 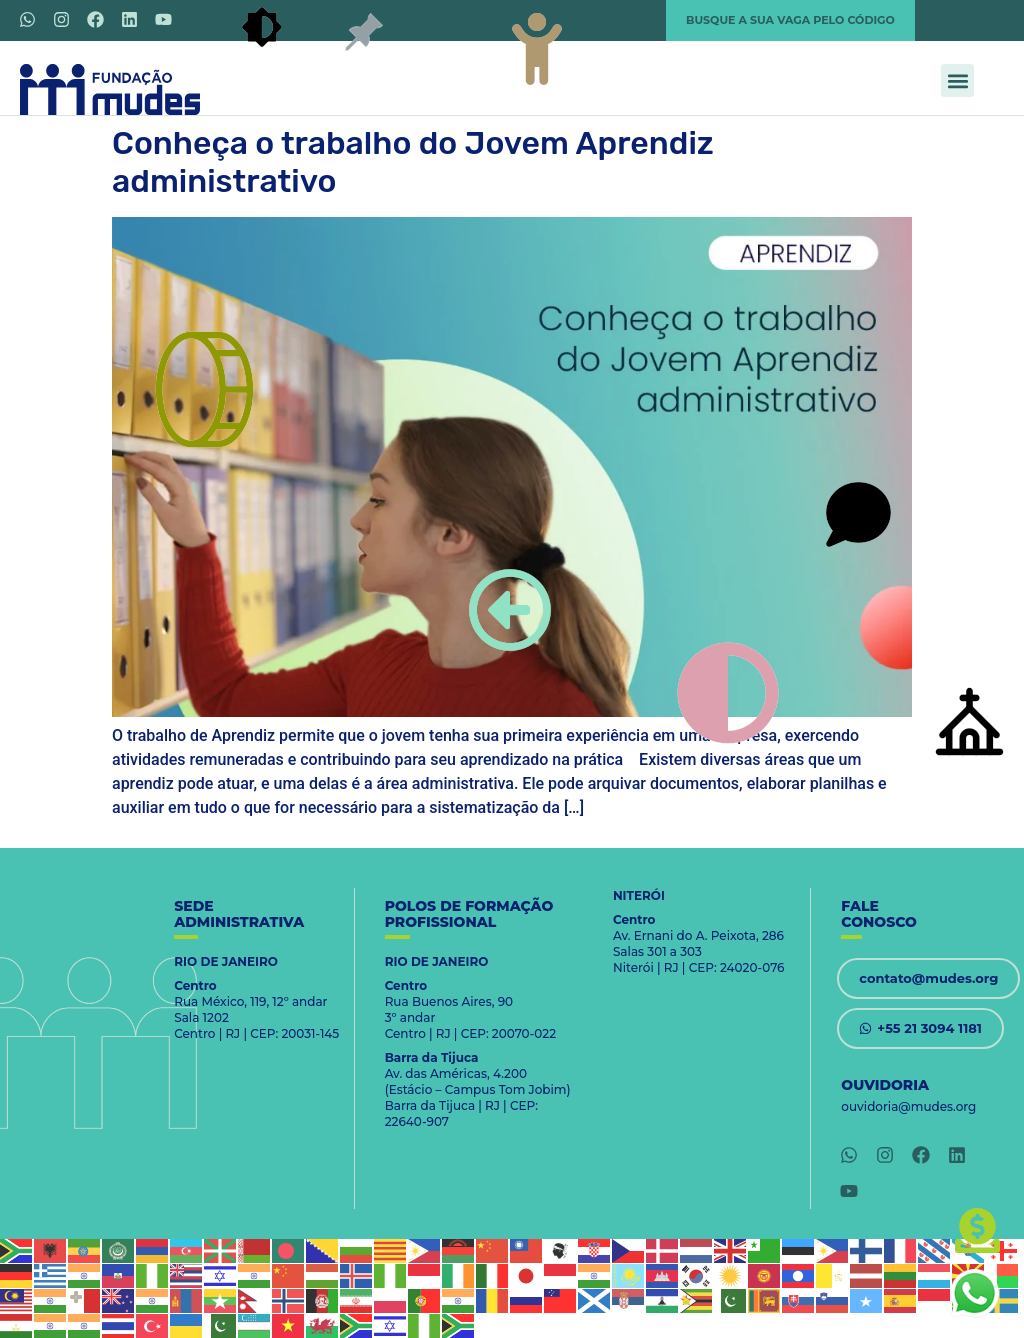 What do you see at coordinates (510, 610) in the screenshot?
I see `go back to the previous screen` at bounding box center [510, 610].